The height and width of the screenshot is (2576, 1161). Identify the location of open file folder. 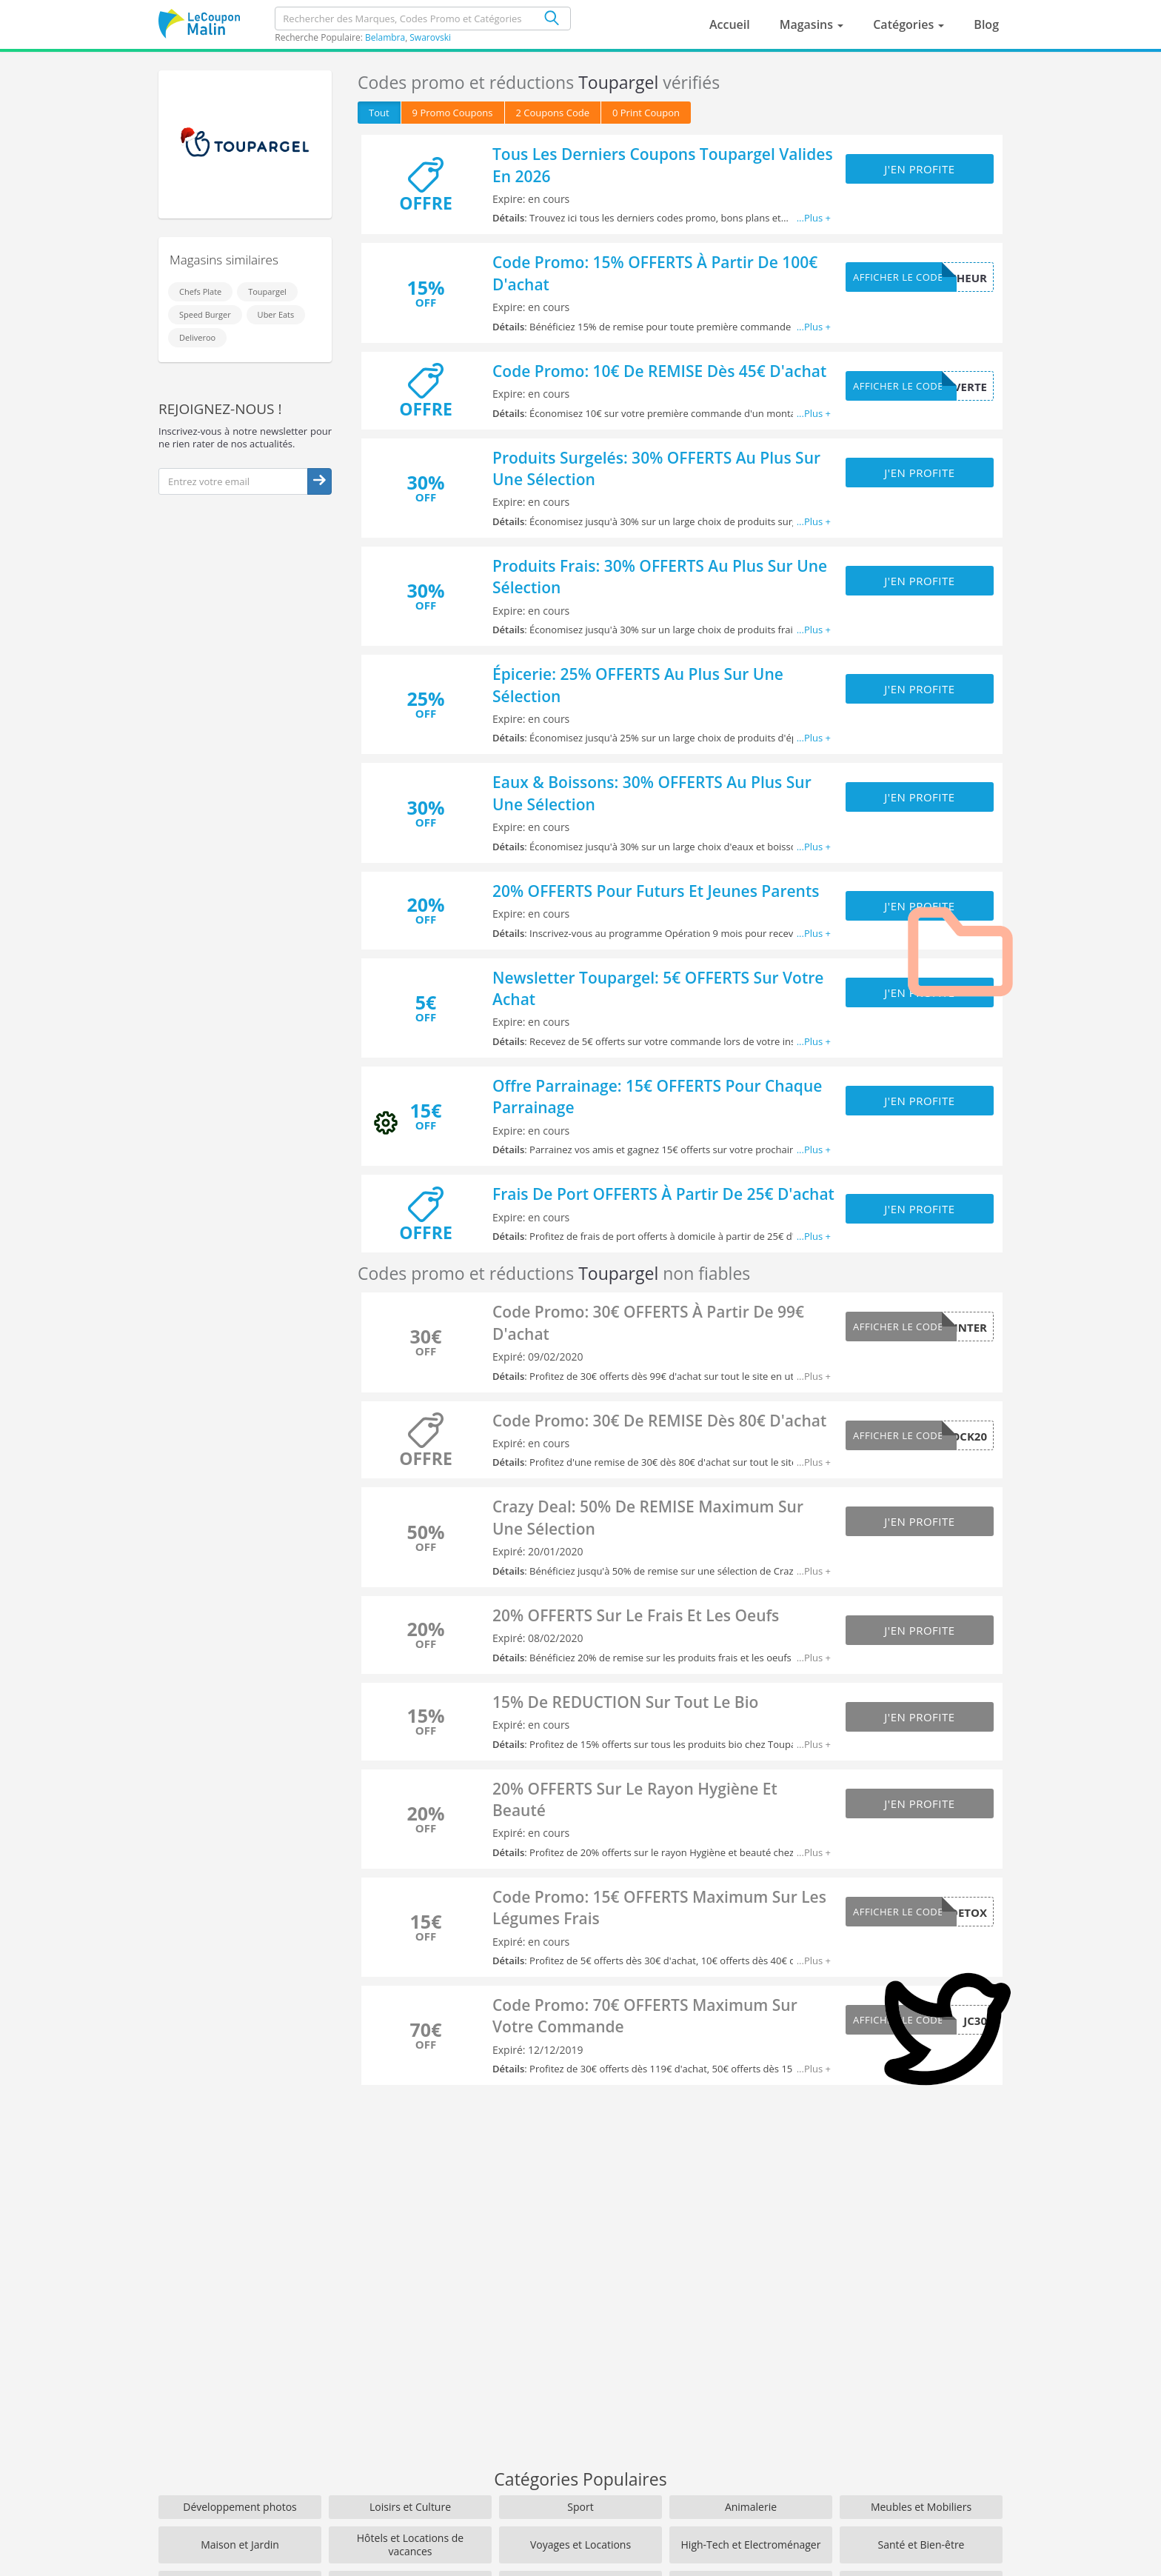
(960, 952).